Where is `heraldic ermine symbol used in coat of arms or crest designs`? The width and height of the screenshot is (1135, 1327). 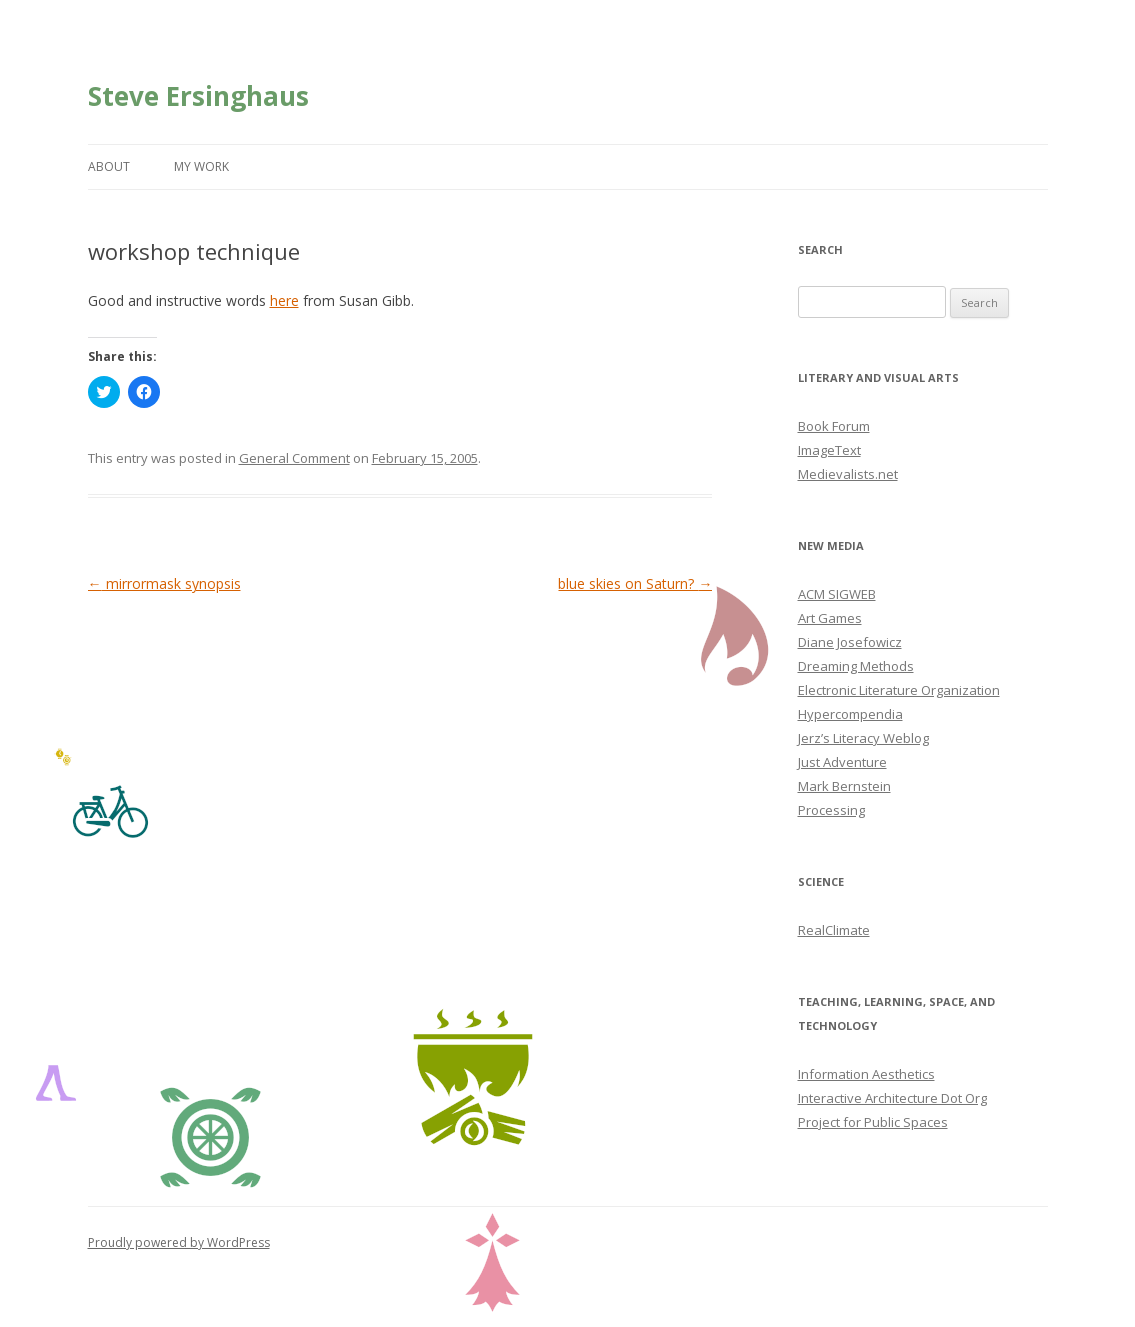 heraldic ermine symbol used in coat of arms or crest designs is located at coordinates (492, 1262).